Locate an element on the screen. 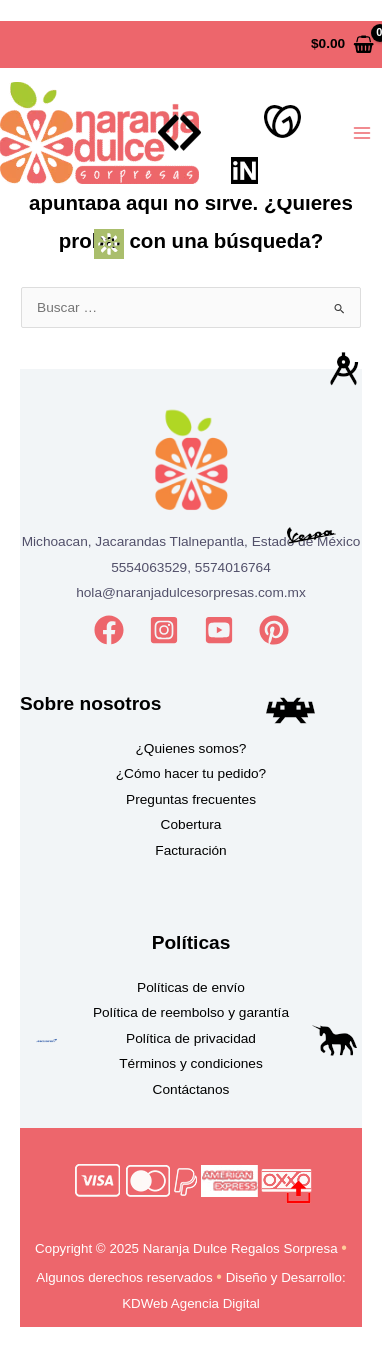 The height and width of the screenshot is (1352, 382). open the Sam's Club app is located at coordinates (179, 132).